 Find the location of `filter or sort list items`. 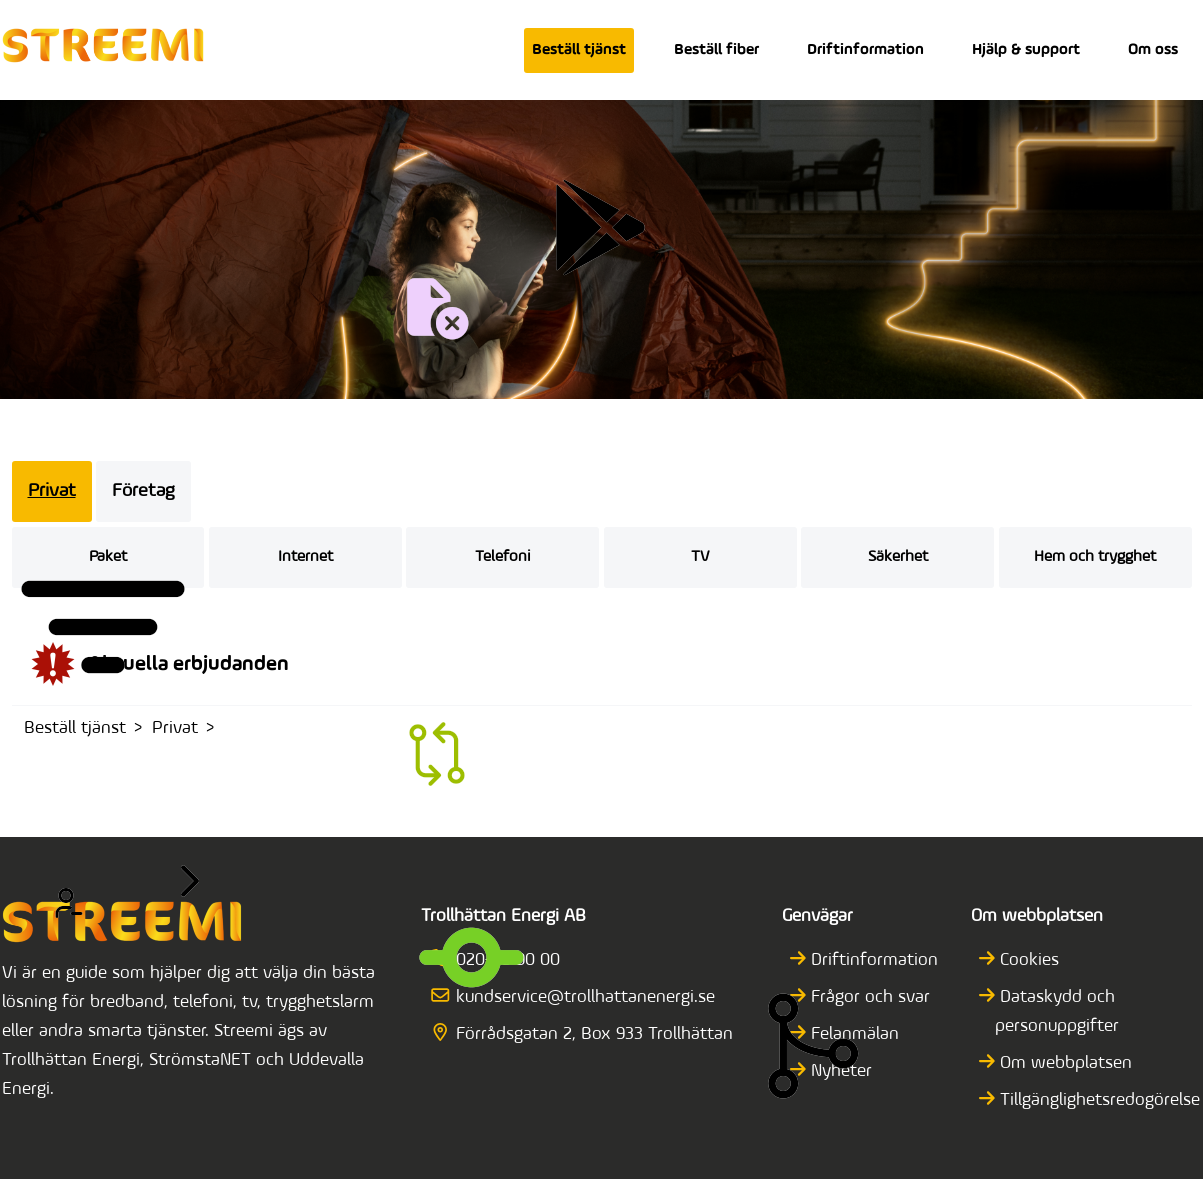

filter or sort list items is located at coordinates (103, 627).